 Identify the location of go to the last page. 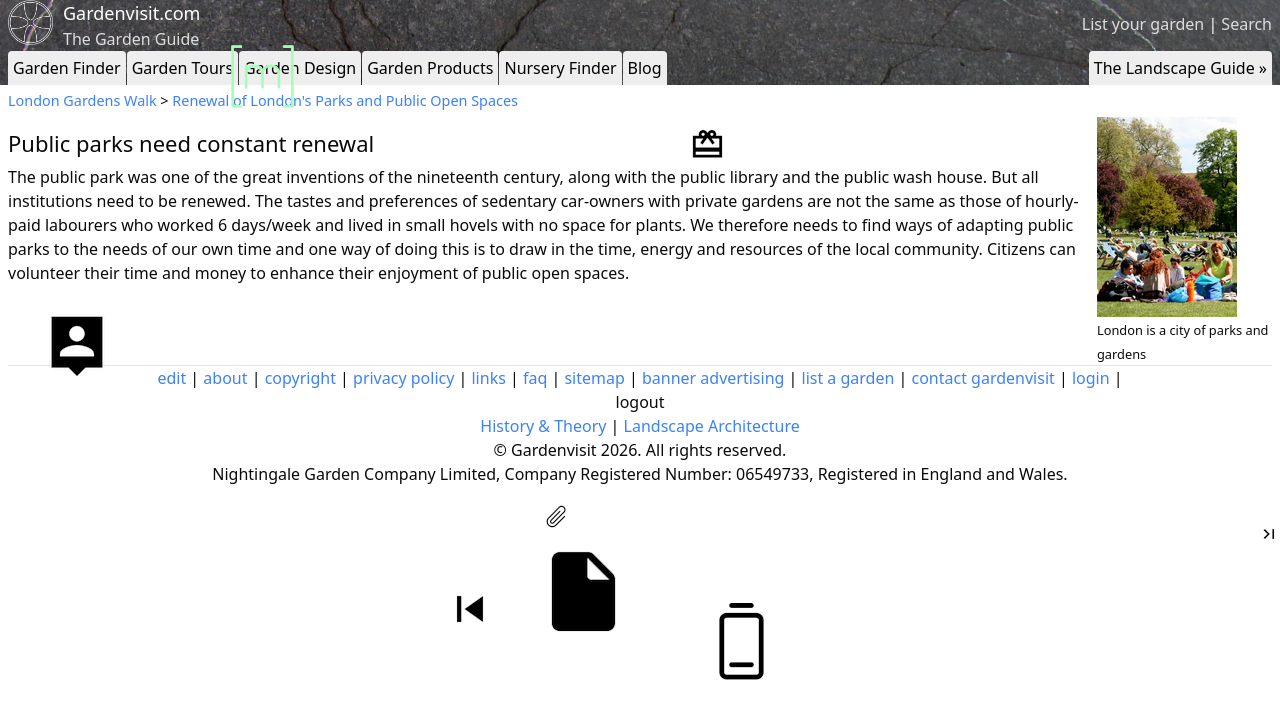
(1269, 534).